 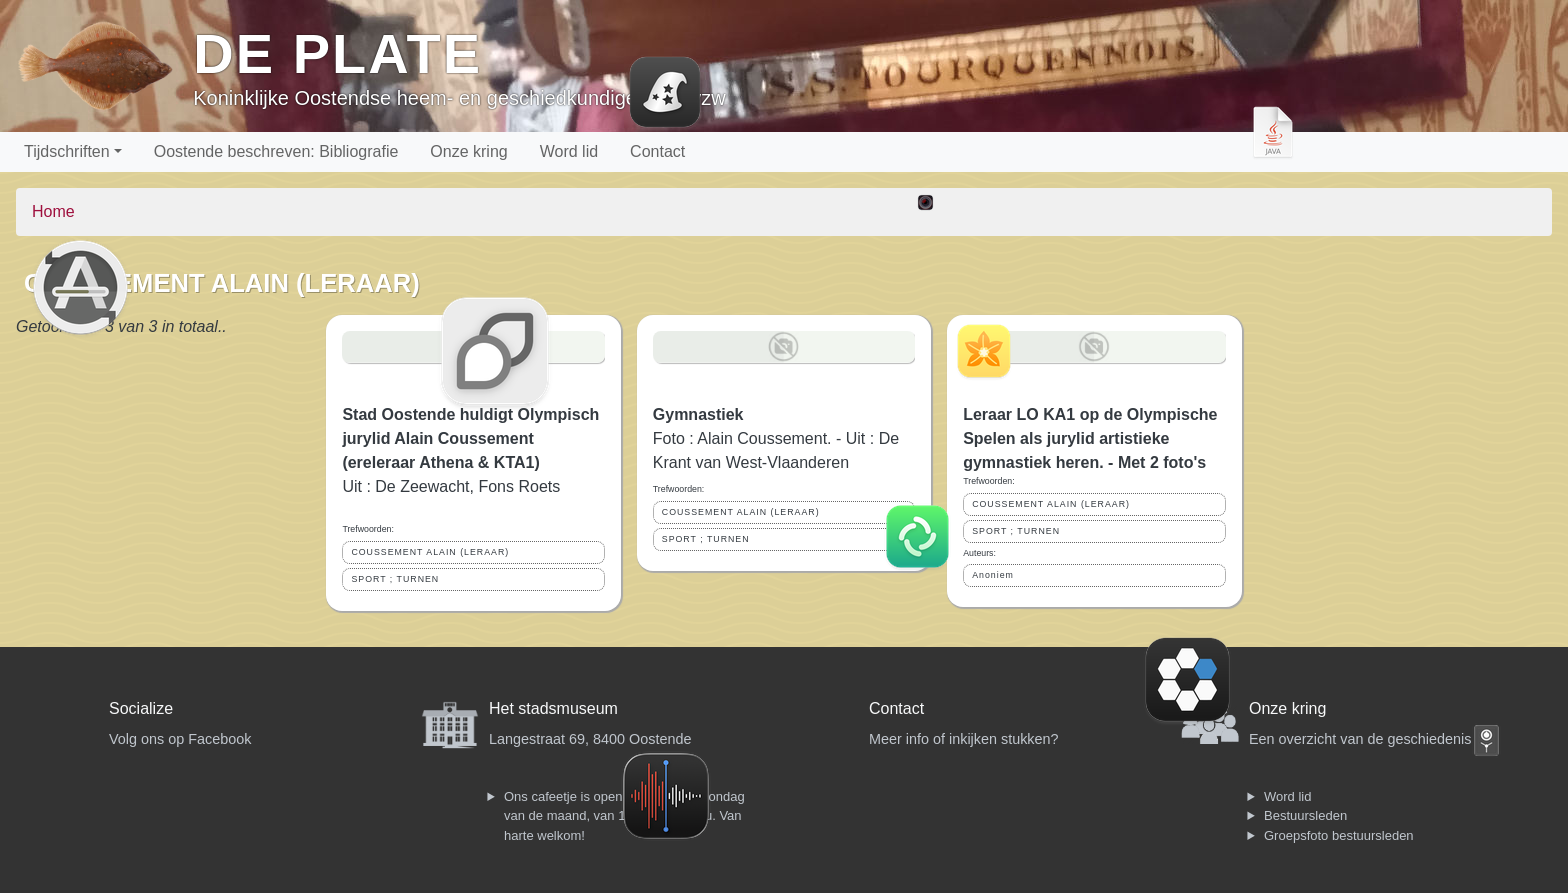 I want to click on a java source code file, so click(x=1273, y=133).